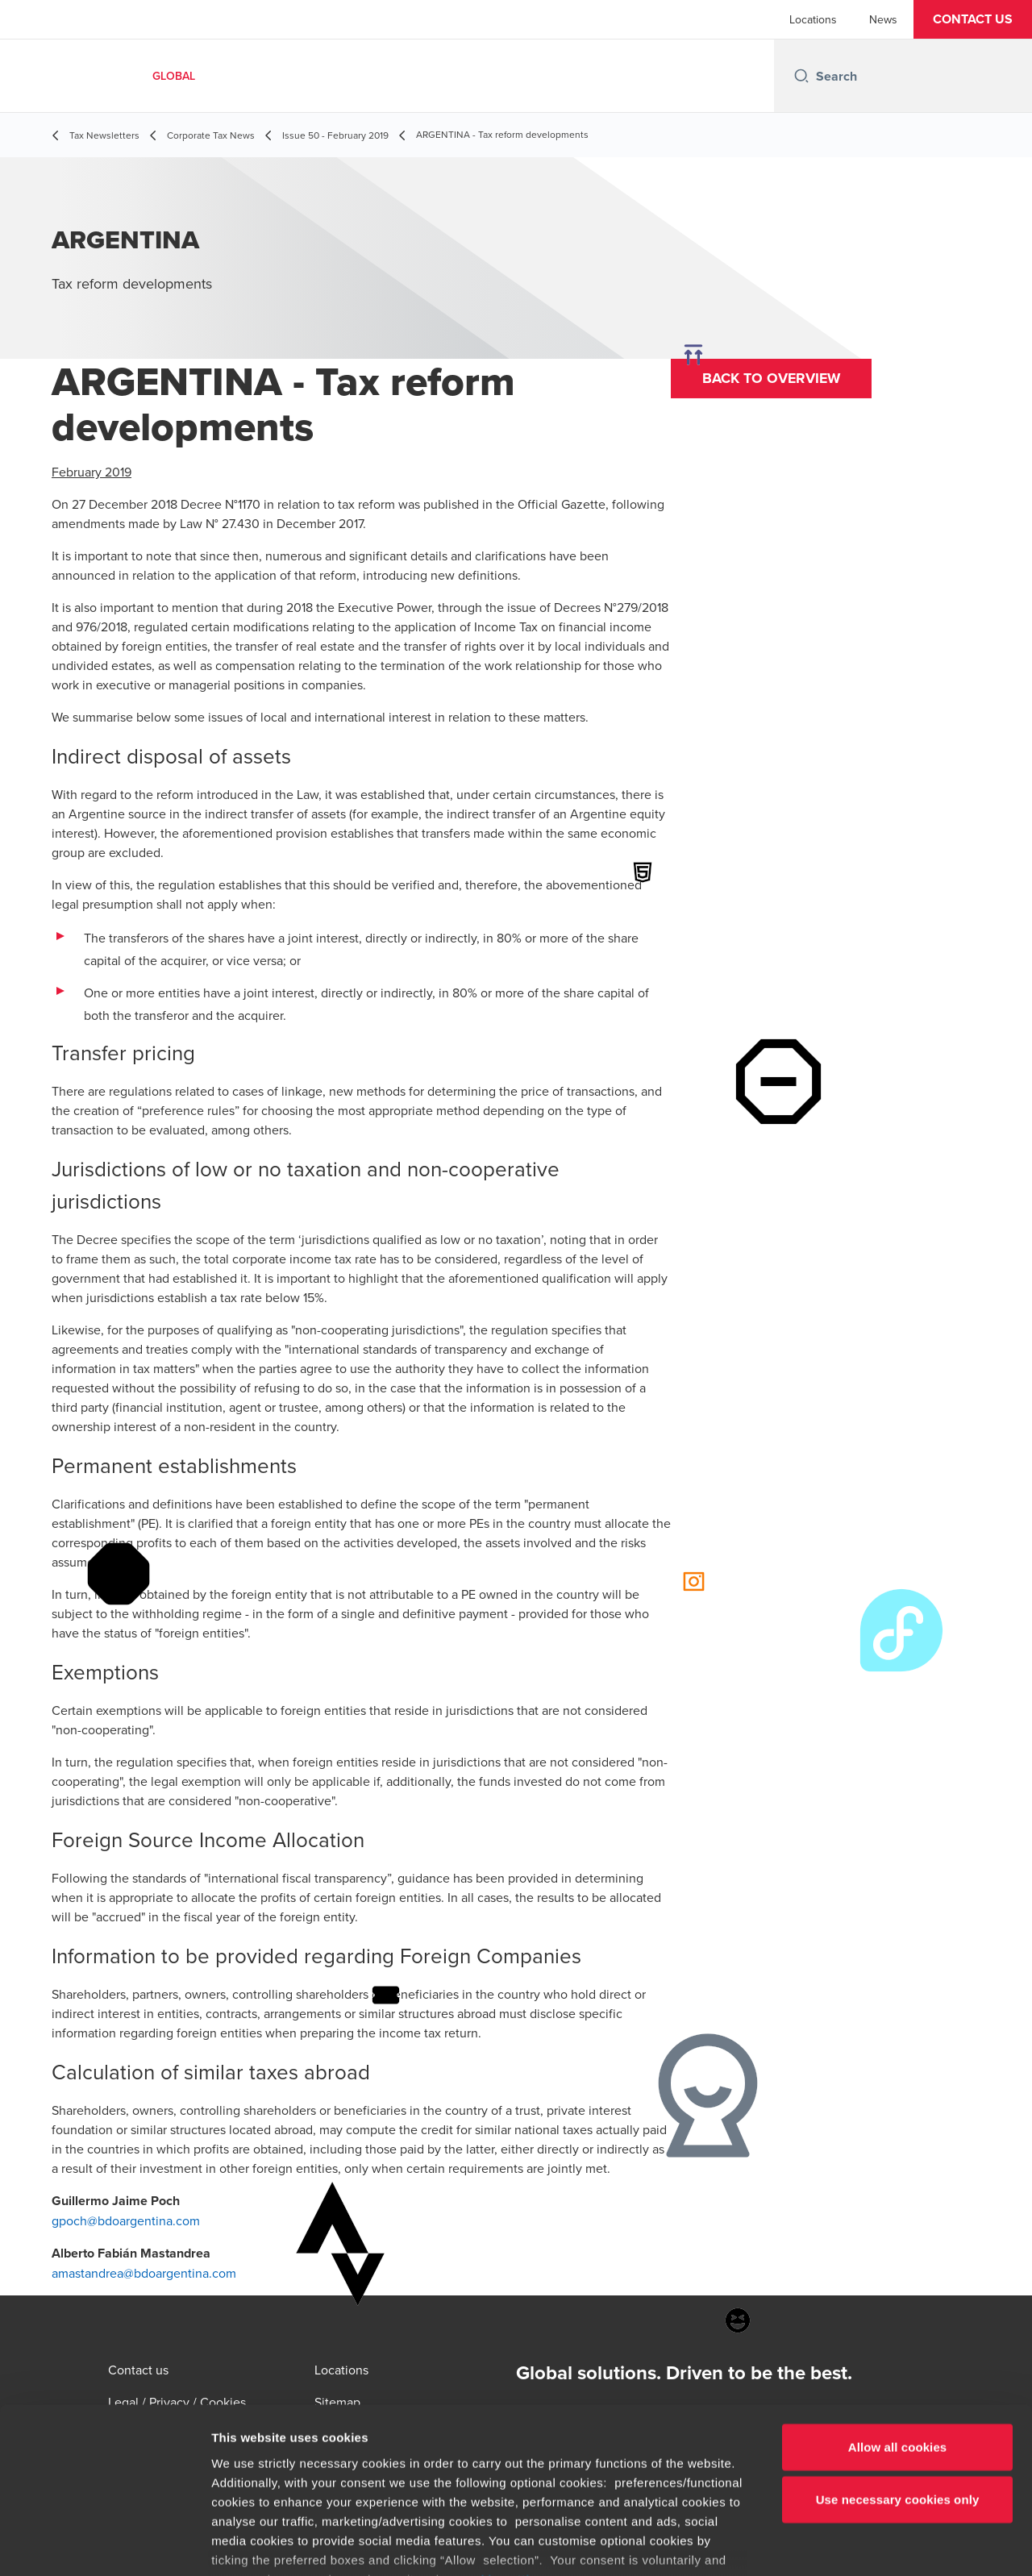  I want to click on indicates HTML5 technology or web development, so click(643, 872).